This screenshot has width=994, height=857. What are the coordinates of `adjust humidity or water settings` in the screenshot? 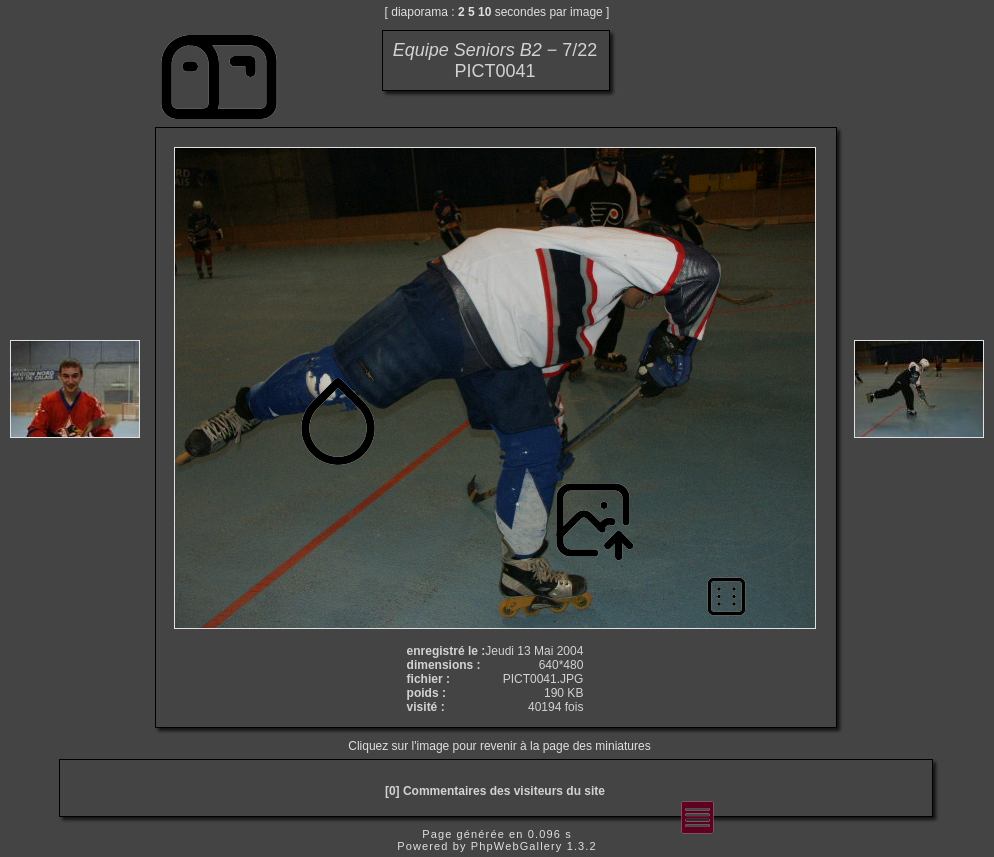 It's located at (338, 420).